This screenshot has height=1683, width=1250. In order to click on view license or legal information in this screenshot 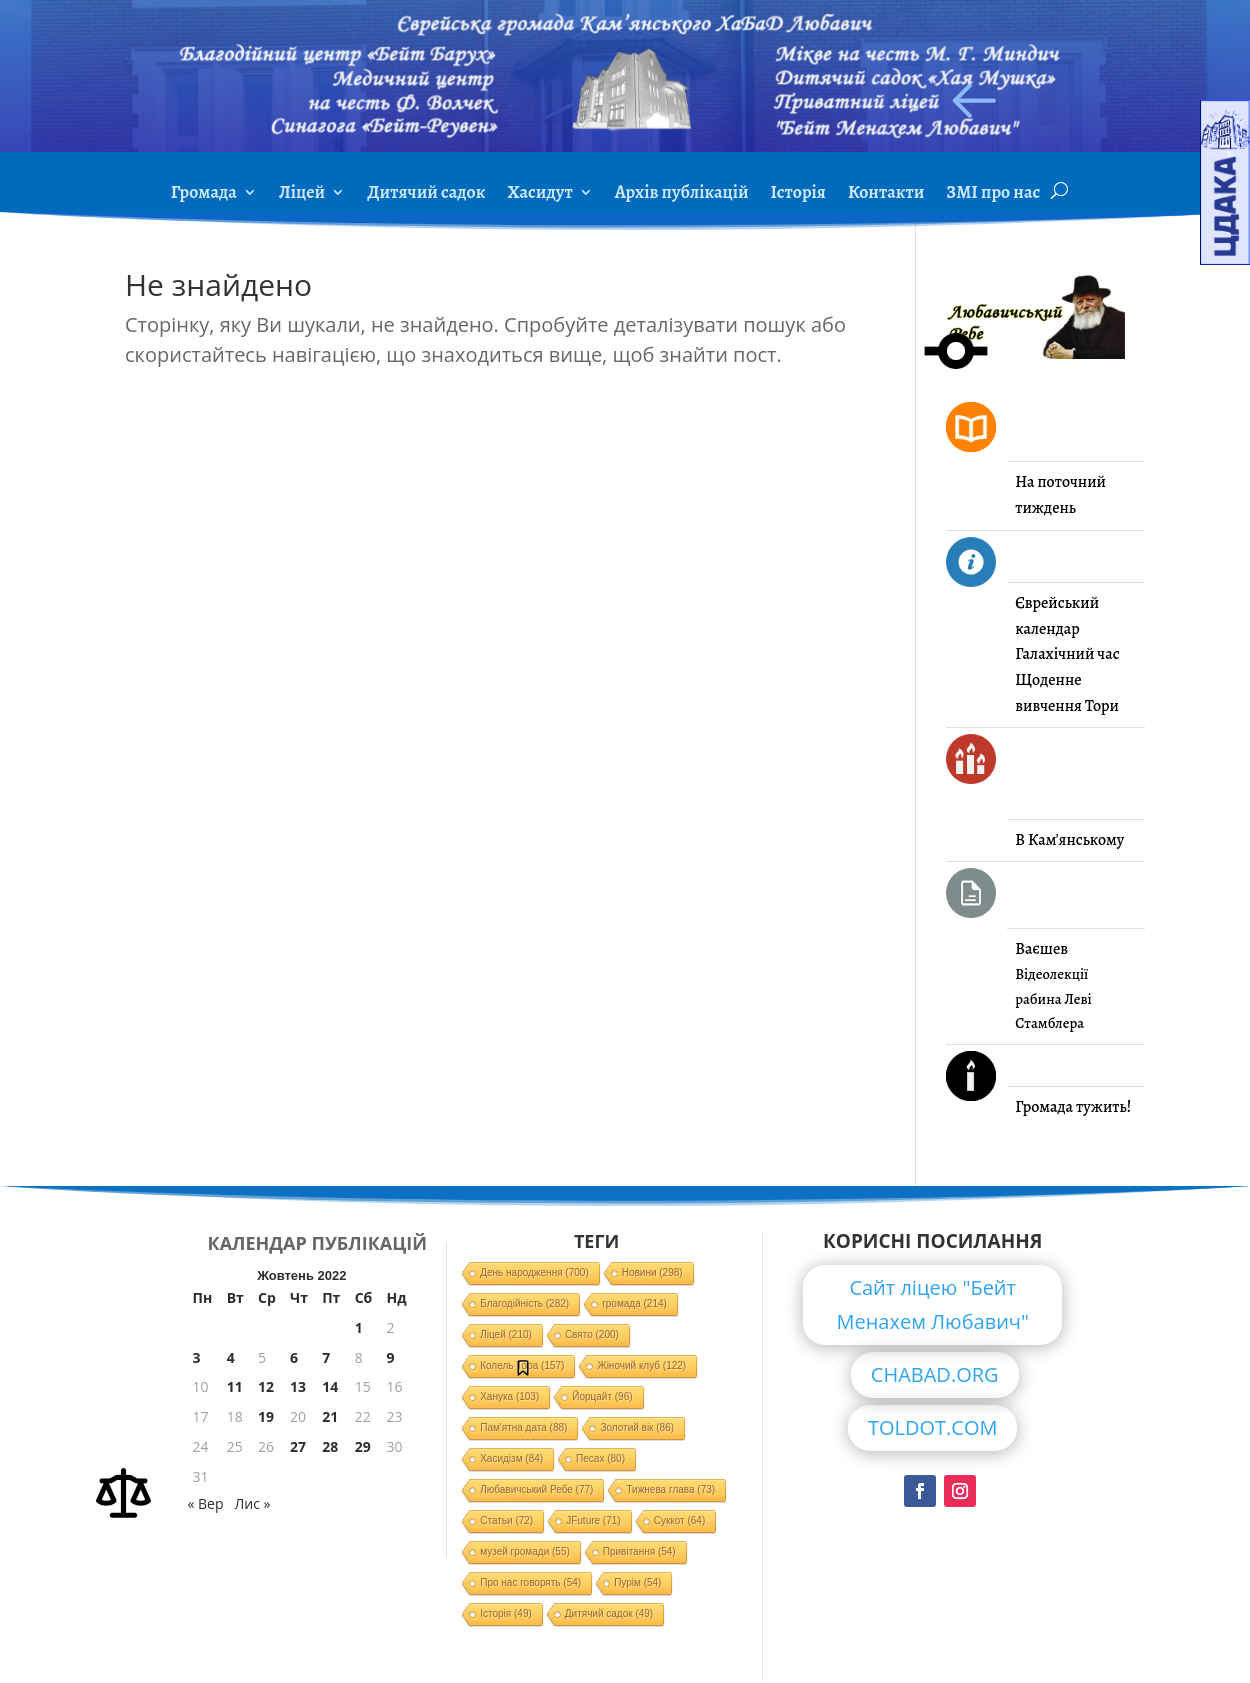, I will do `click(123, 1495)`.